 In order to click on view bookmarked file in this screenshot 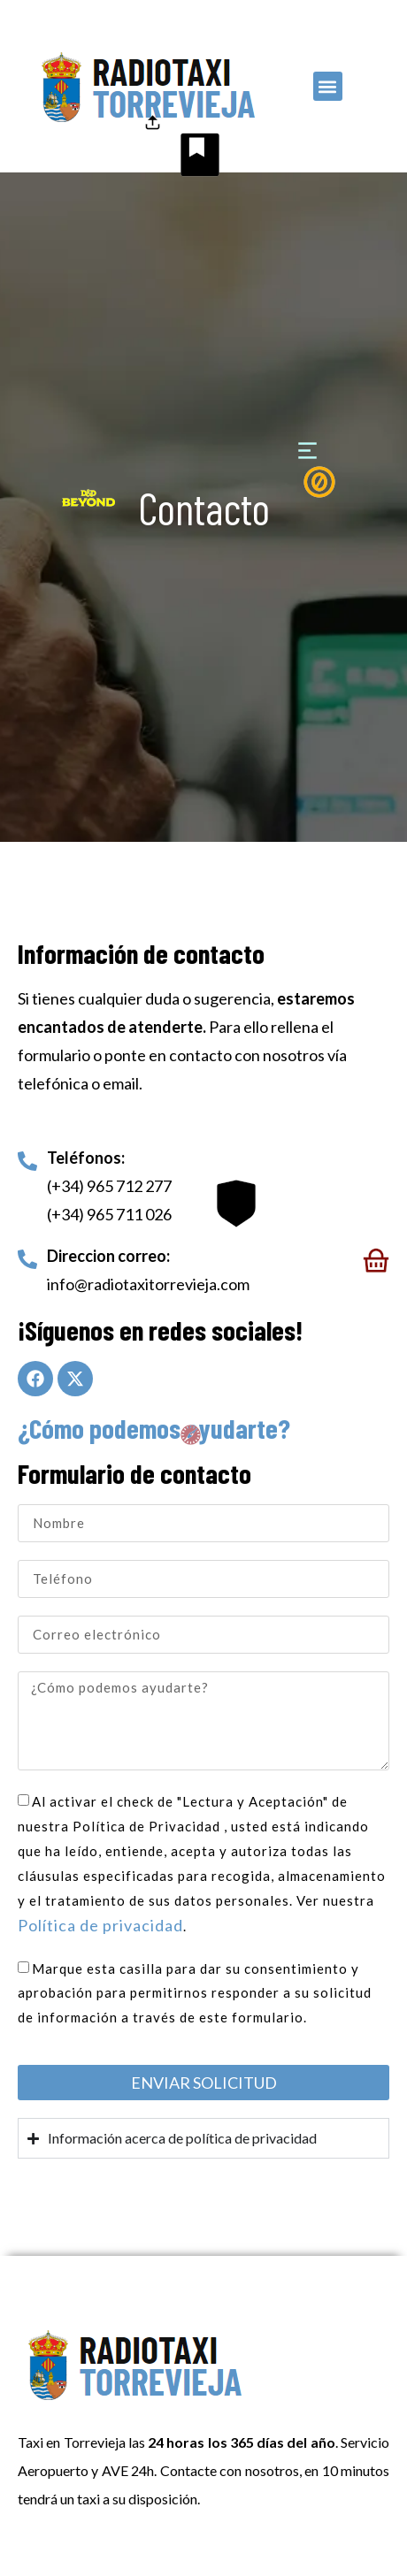, I will do `click(200, 155)`.